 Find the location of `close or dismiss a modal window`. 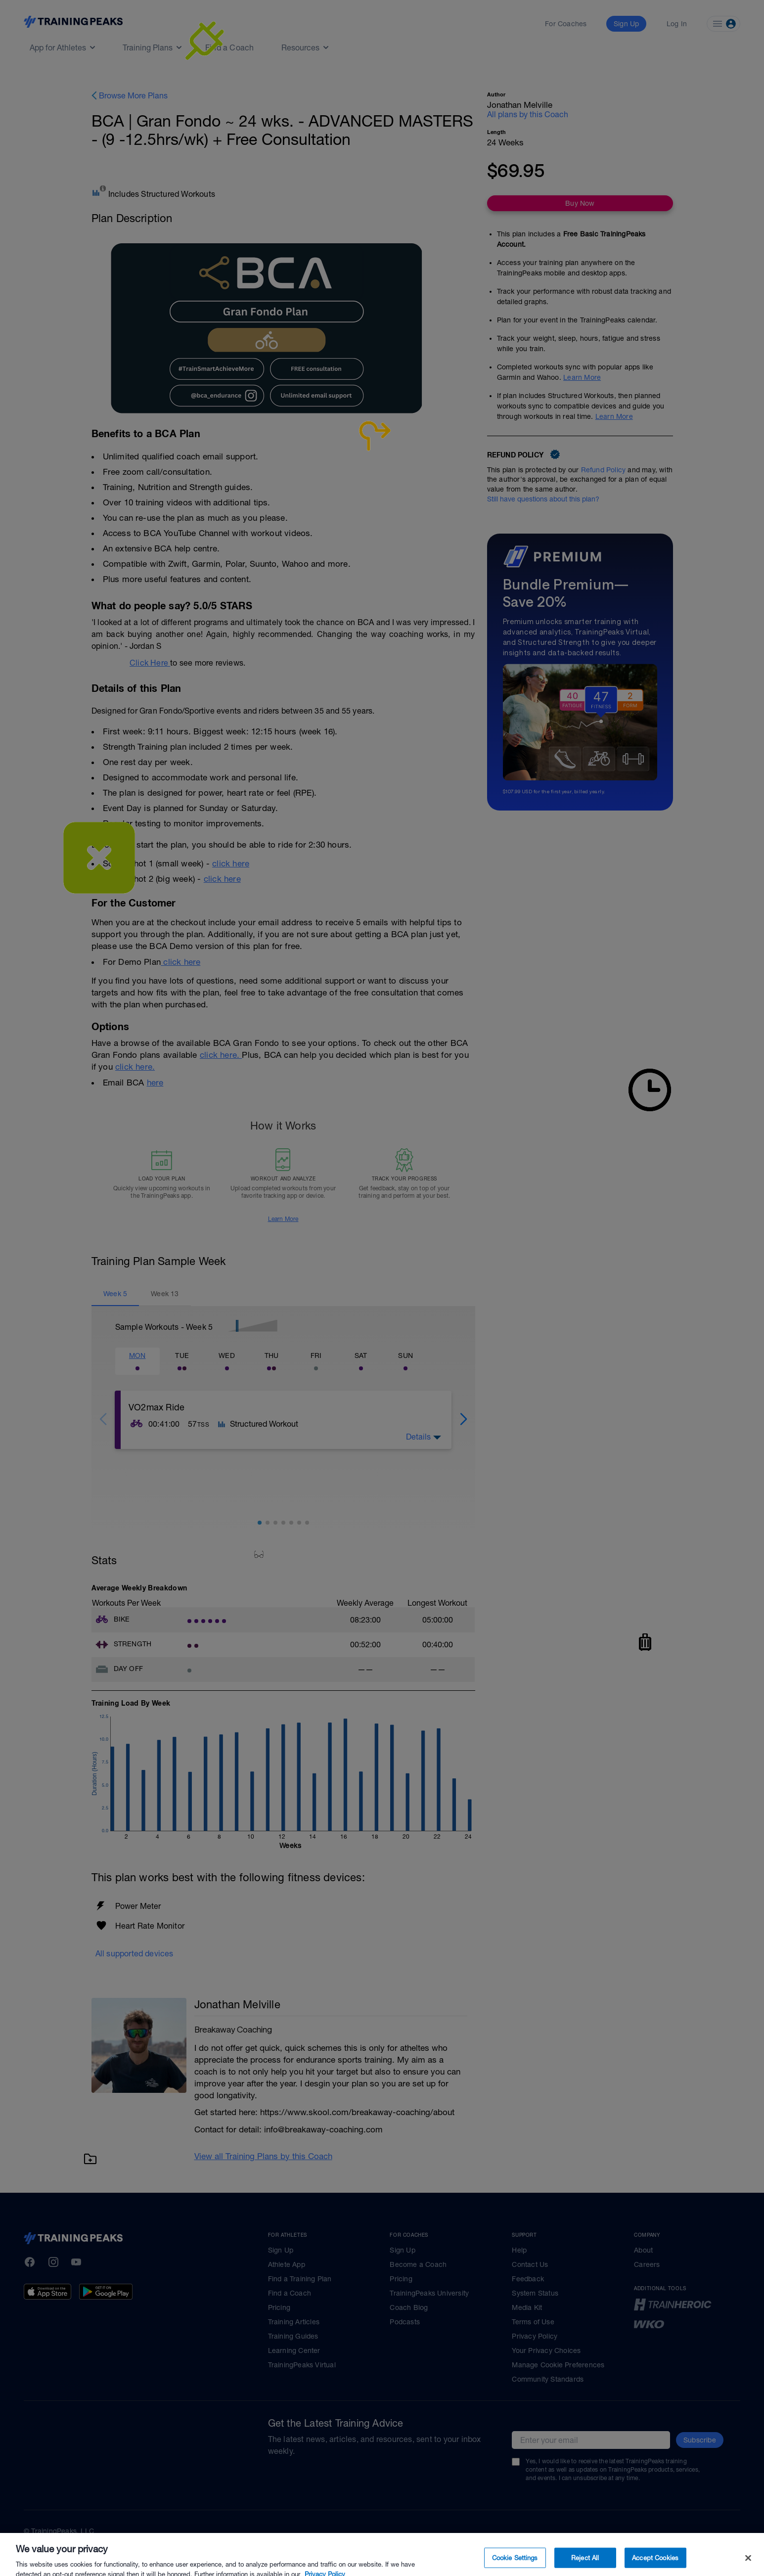

close or dismiss a modal window is located at coordinates (99, 858).